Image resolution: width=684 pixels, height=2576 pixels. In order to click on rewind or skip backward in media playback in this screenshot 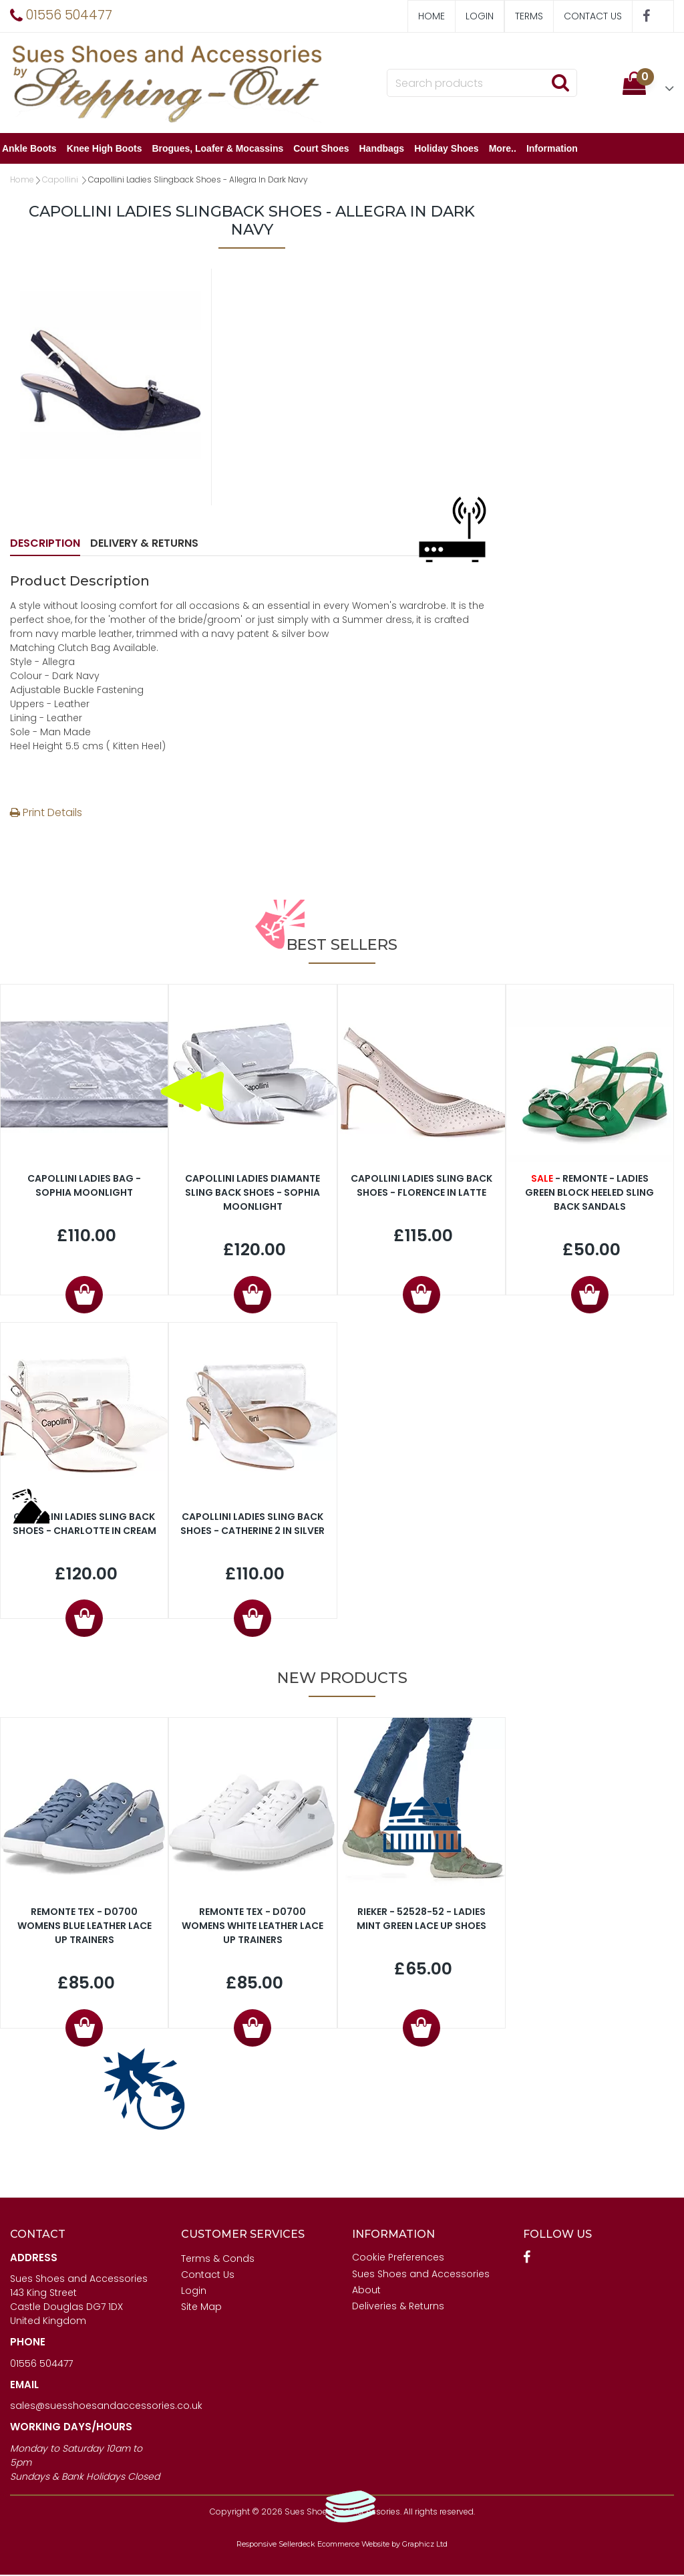, I will do `click(192, 1091)`.